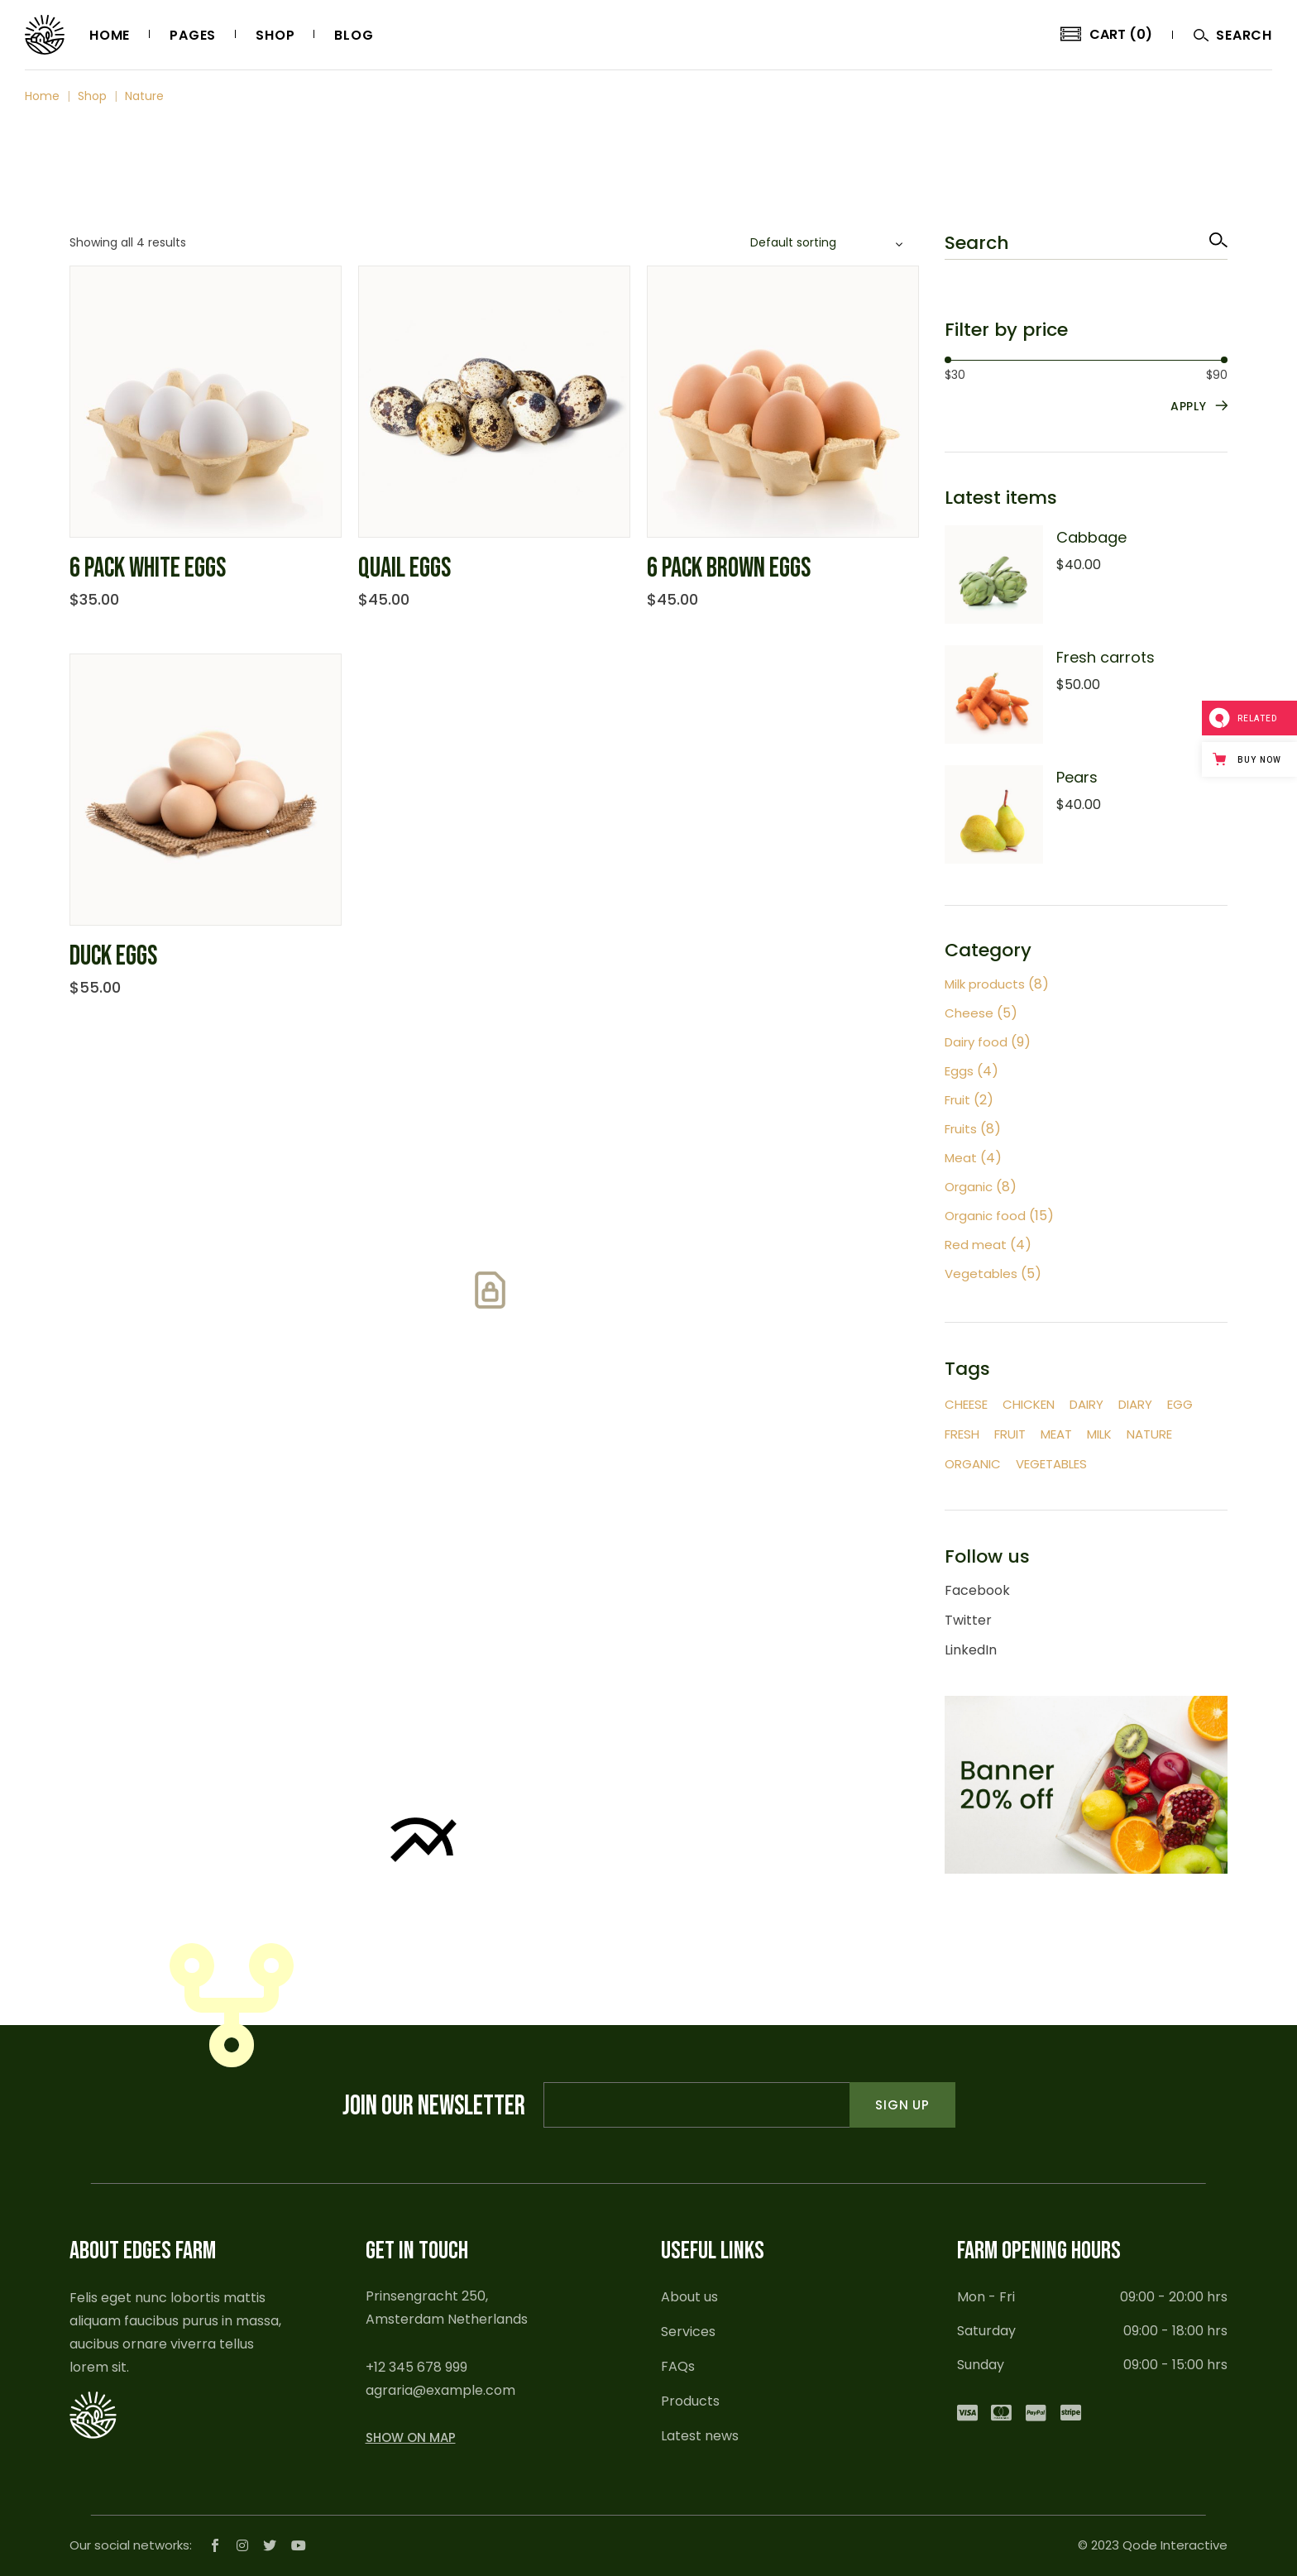 The height and width of the screenshot is (2576, 1297). What do you see at coordinates (232, 2005) in the screenshot?
I see `fork a repository or branch` at bounding box center [232, 2005].